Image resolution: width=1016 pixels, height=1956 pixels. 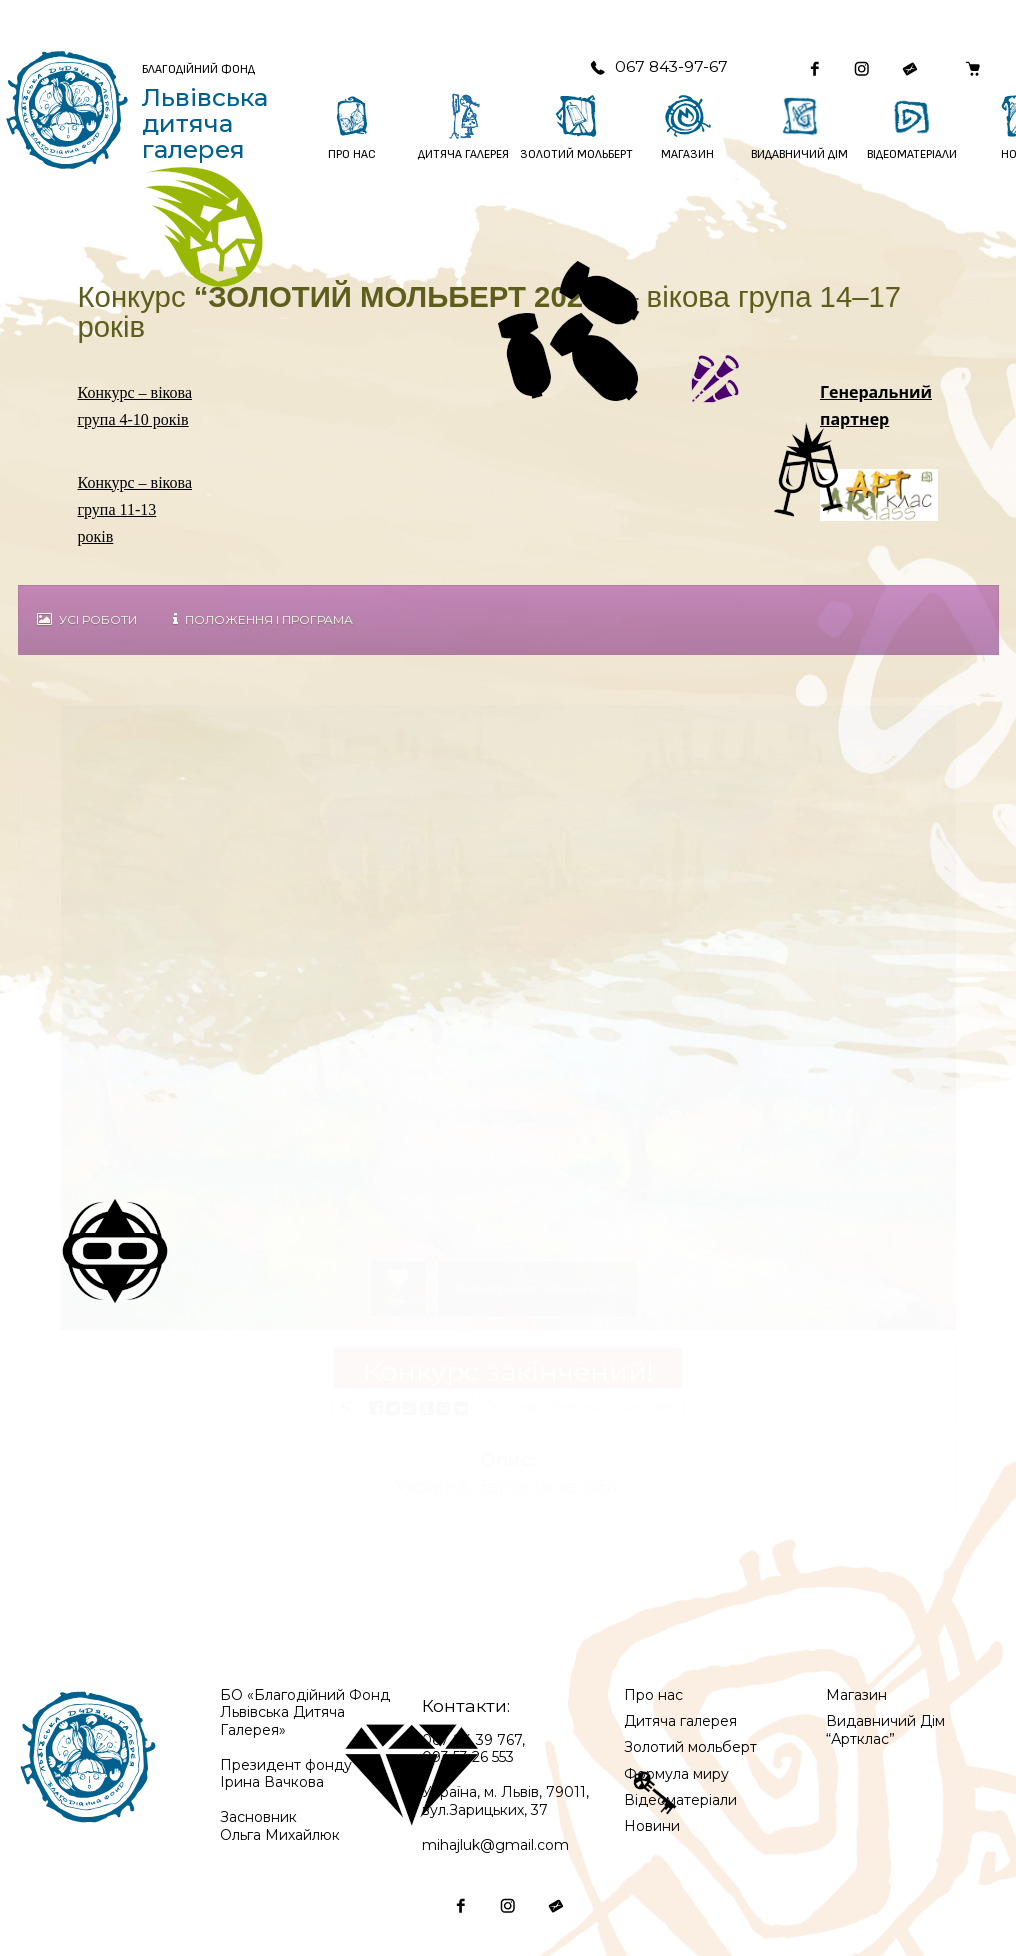 I want to click on celebrate an achievement or milestone, so click(x=808, y=469).